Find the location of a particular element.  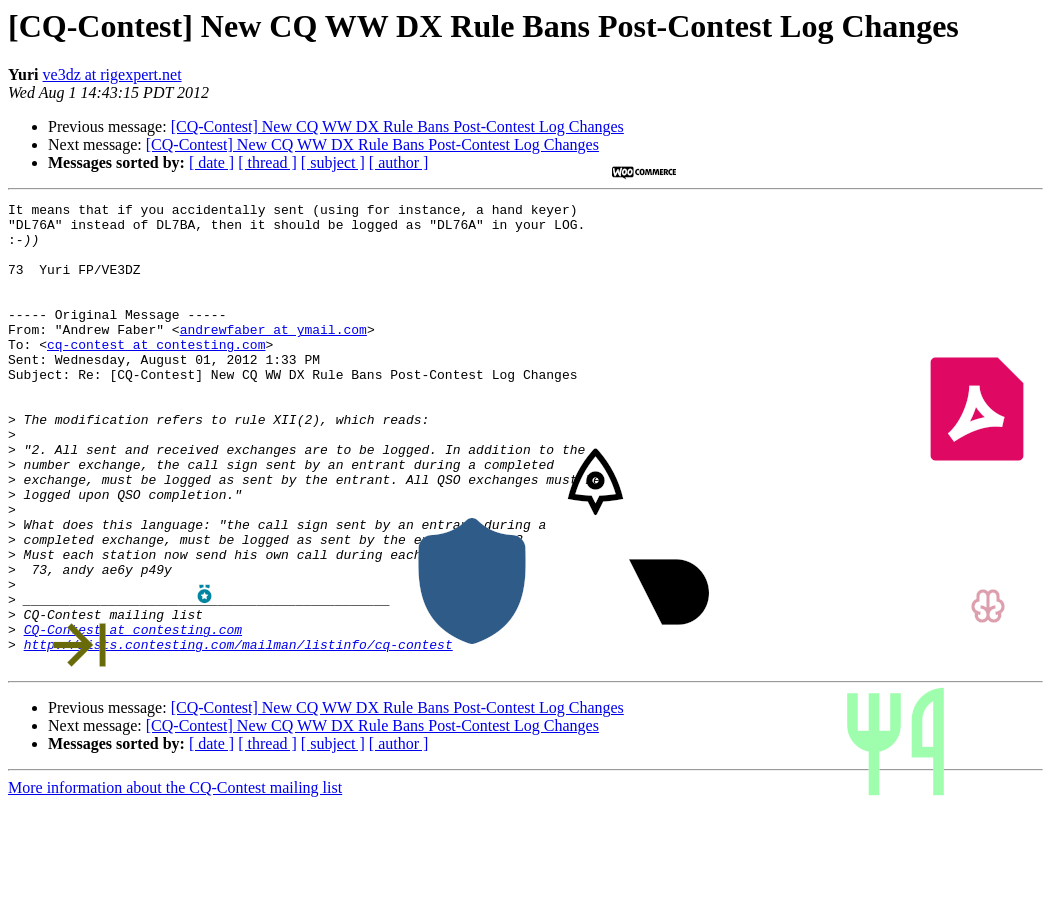

launch or explore a space-themed app is located at coordinates (595, 480).